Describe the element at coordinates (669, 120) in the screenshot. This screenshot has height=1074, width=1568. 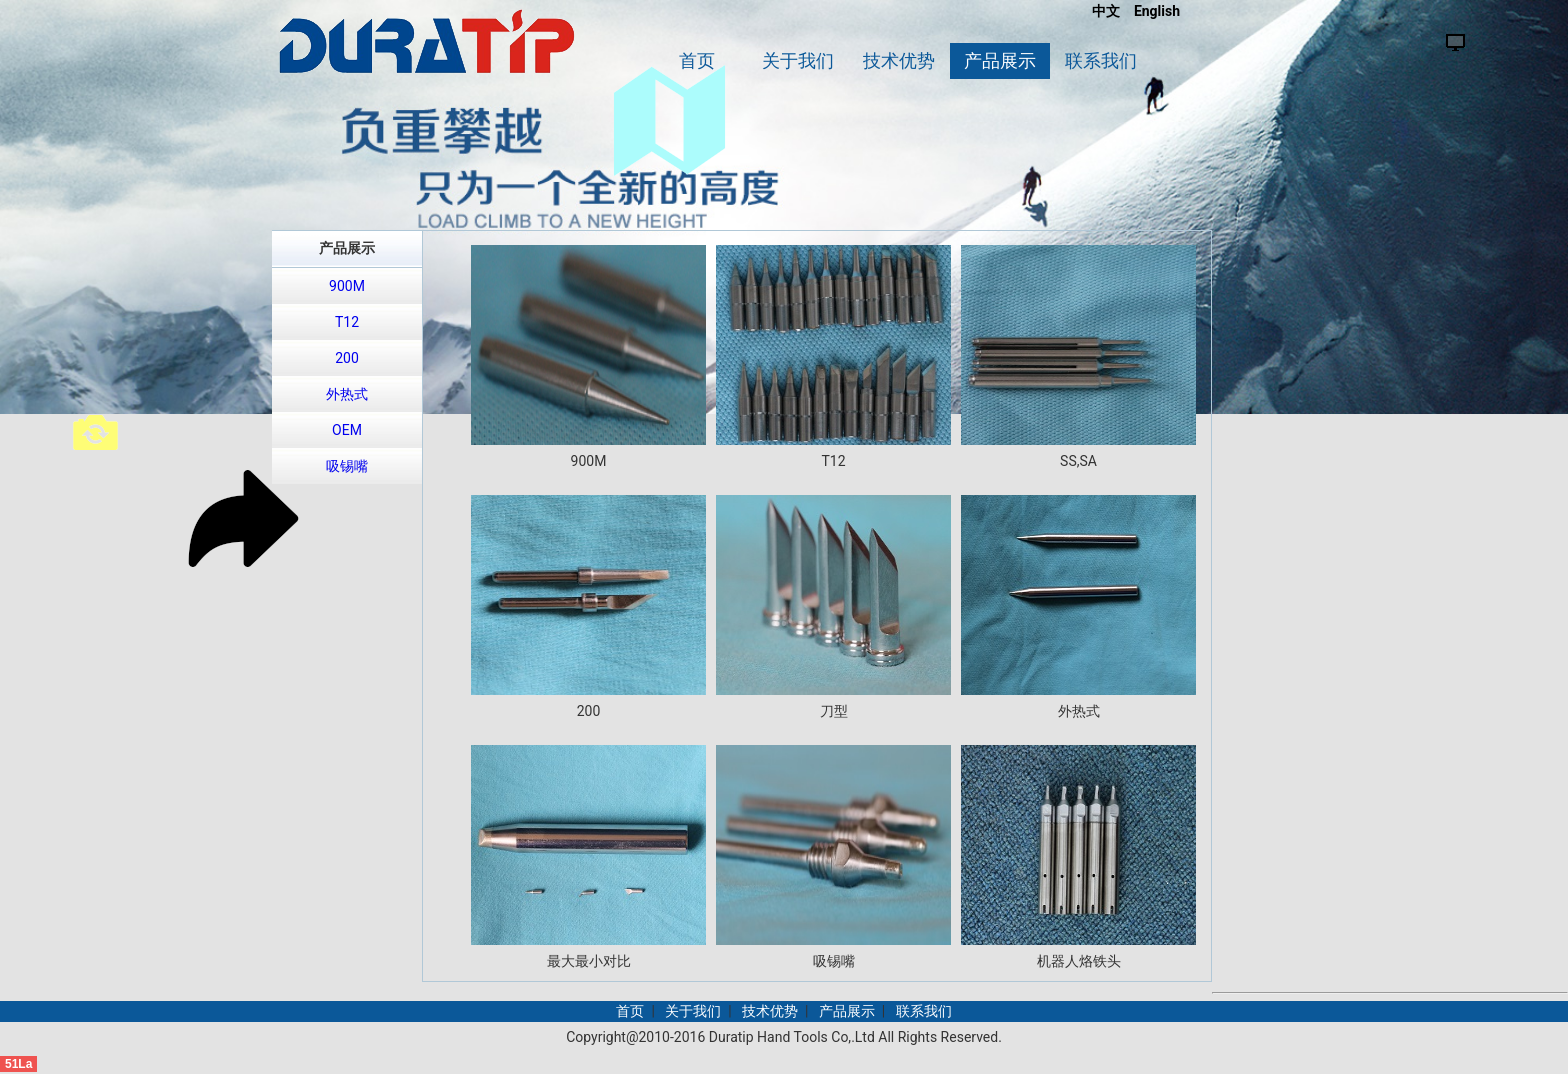
I see `open the map view` at that location.